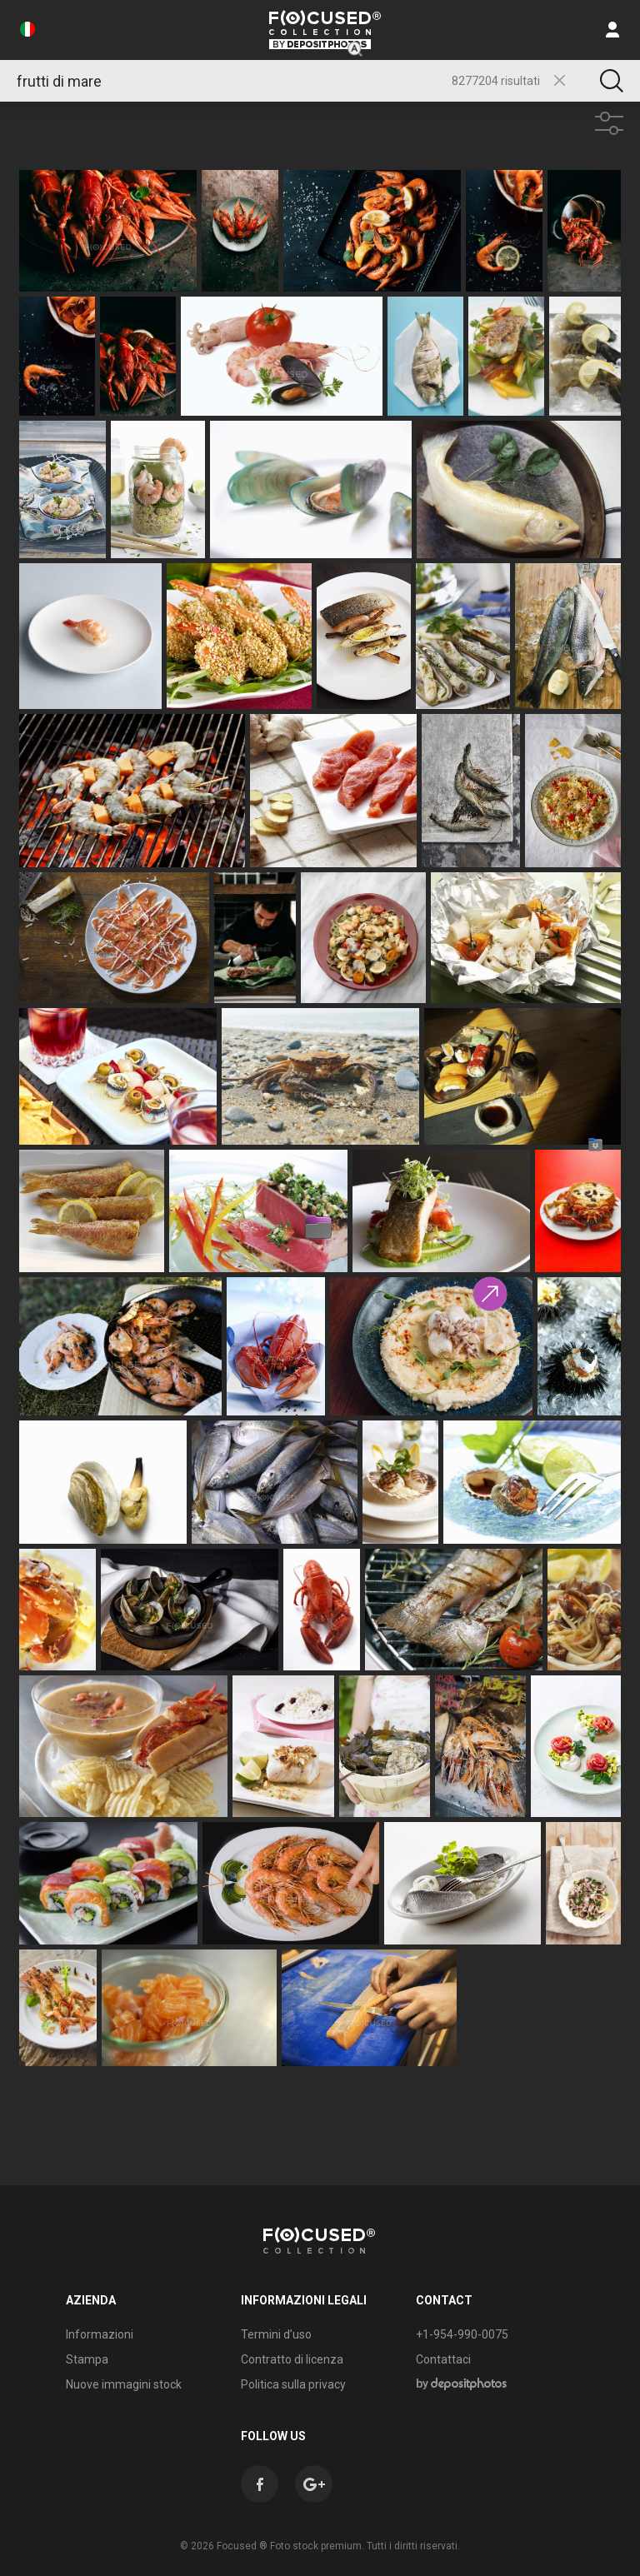 The width and height of the screenshot is (640, 2576). Describe the element at coordinates (355, 49) in the screenshot. I see `search for files or documents` at that location.